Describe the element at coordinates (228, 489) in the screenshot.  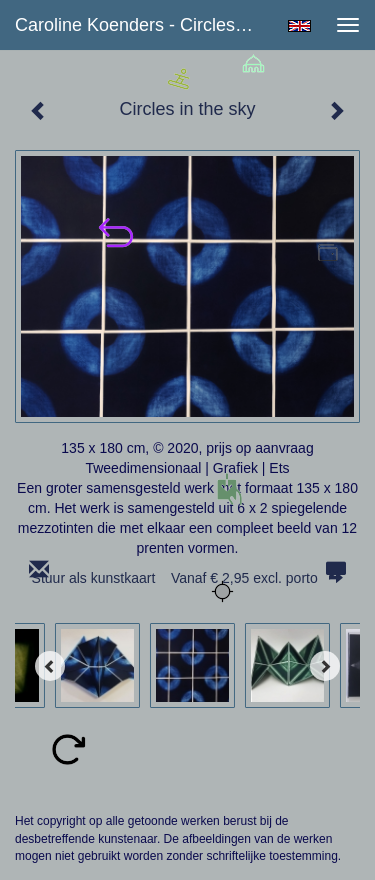
I see `withdraw or receive funds` at that location.